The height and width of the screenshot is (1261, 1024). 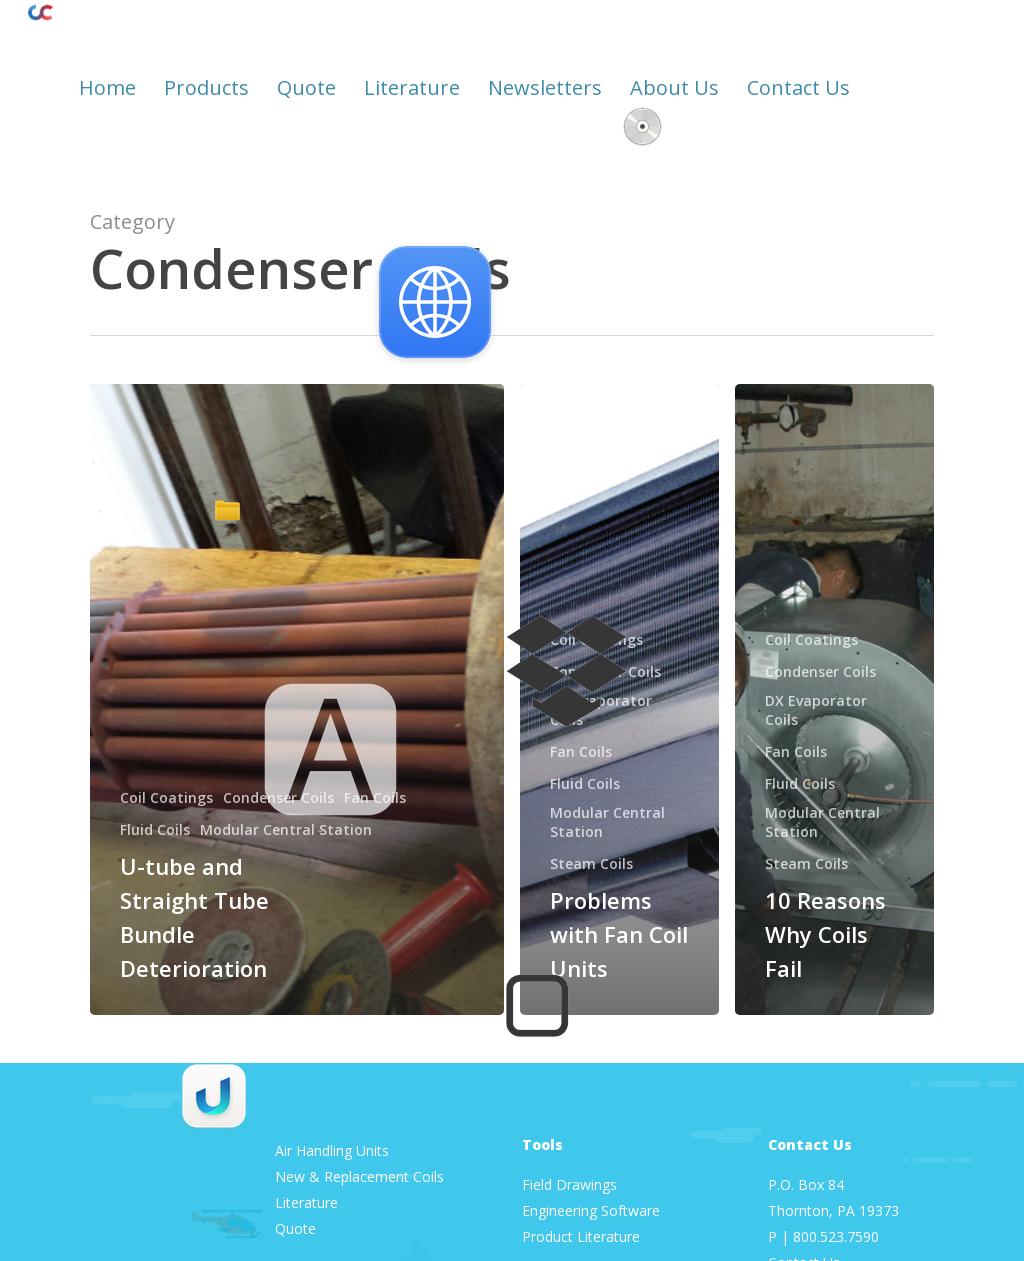 I want to click on open Dropbox cloud storage, so click(x=566, y=675).